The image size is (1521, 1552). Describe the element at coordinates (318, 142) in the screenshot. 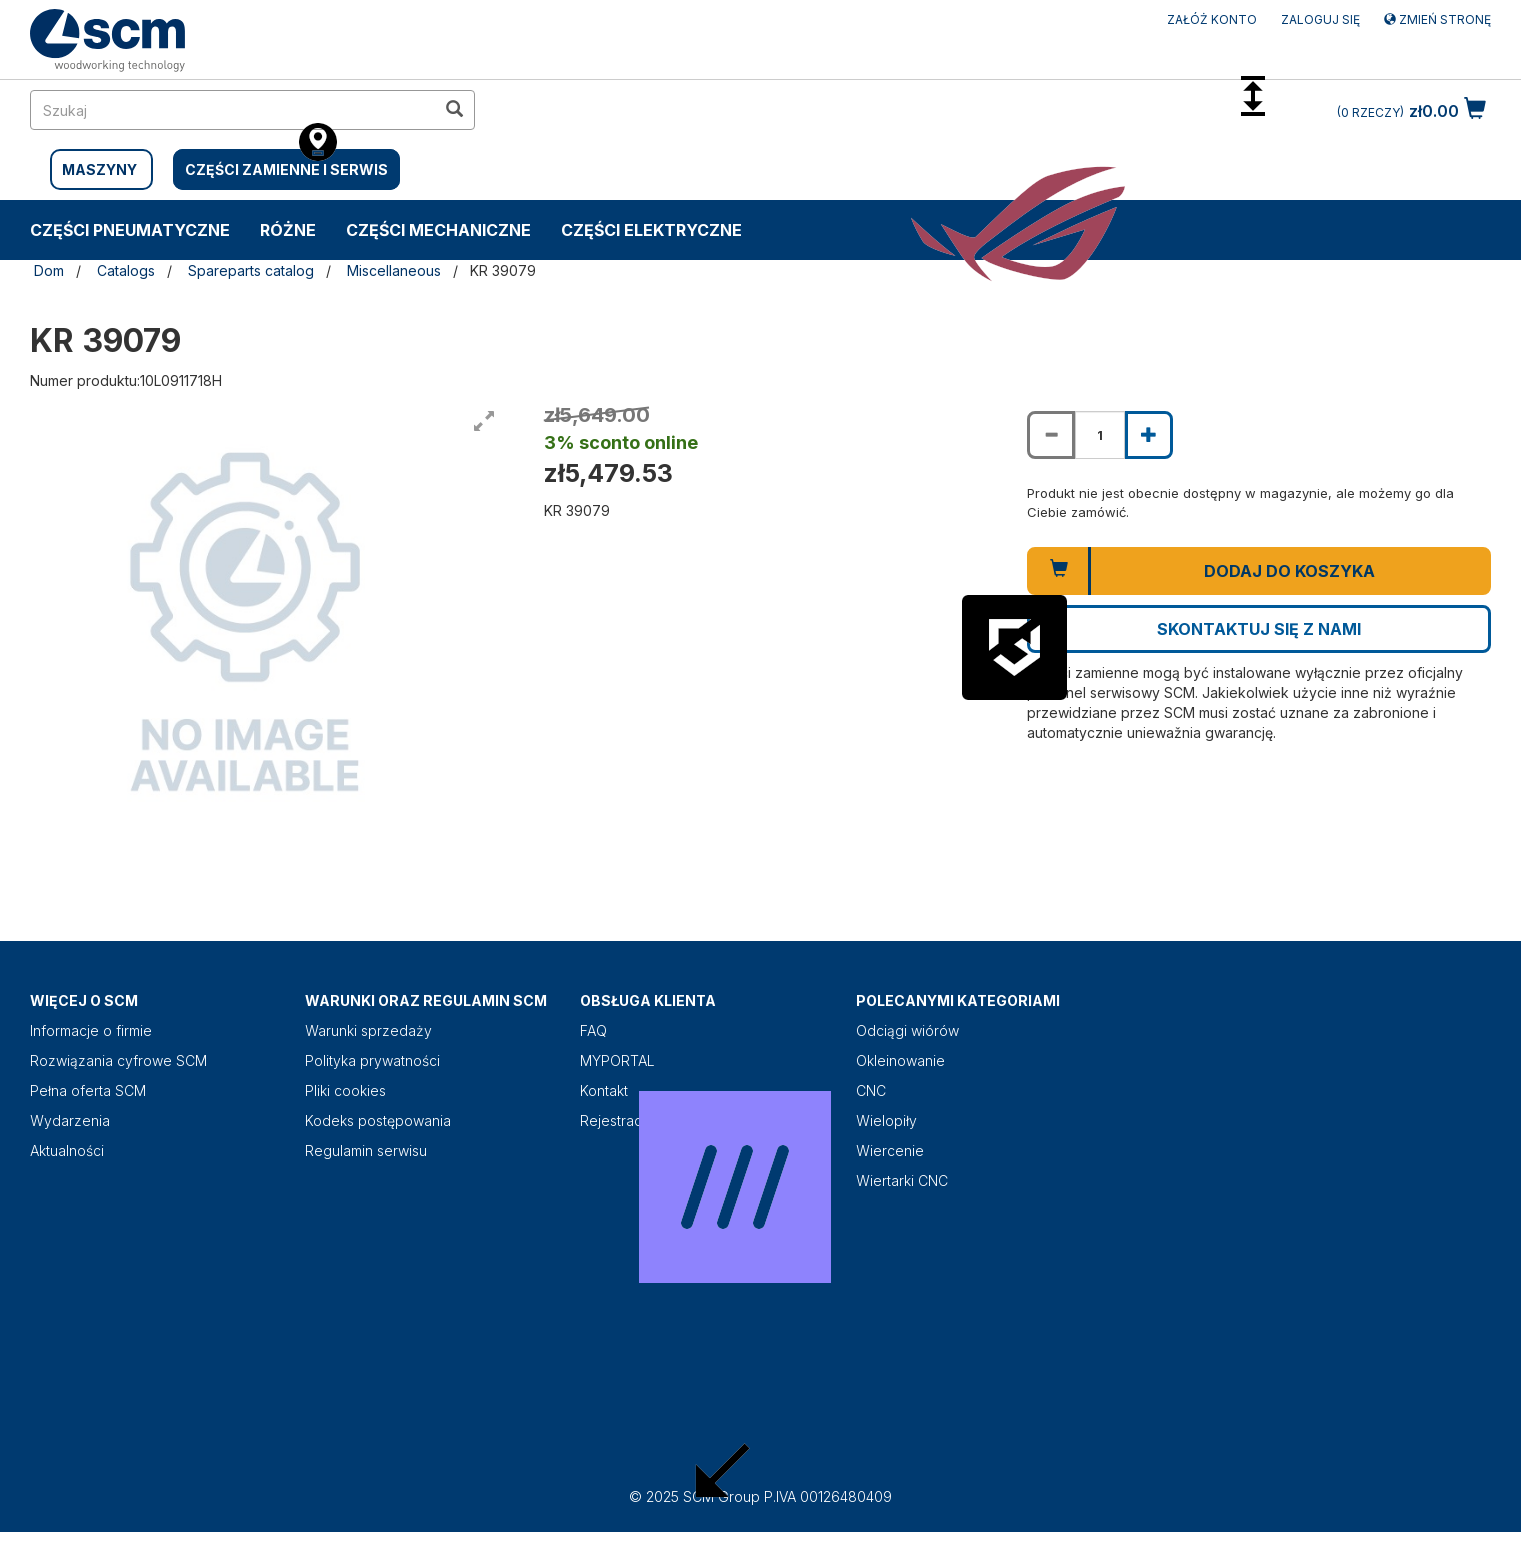

I see `maplibre mapping library logo` at that location.